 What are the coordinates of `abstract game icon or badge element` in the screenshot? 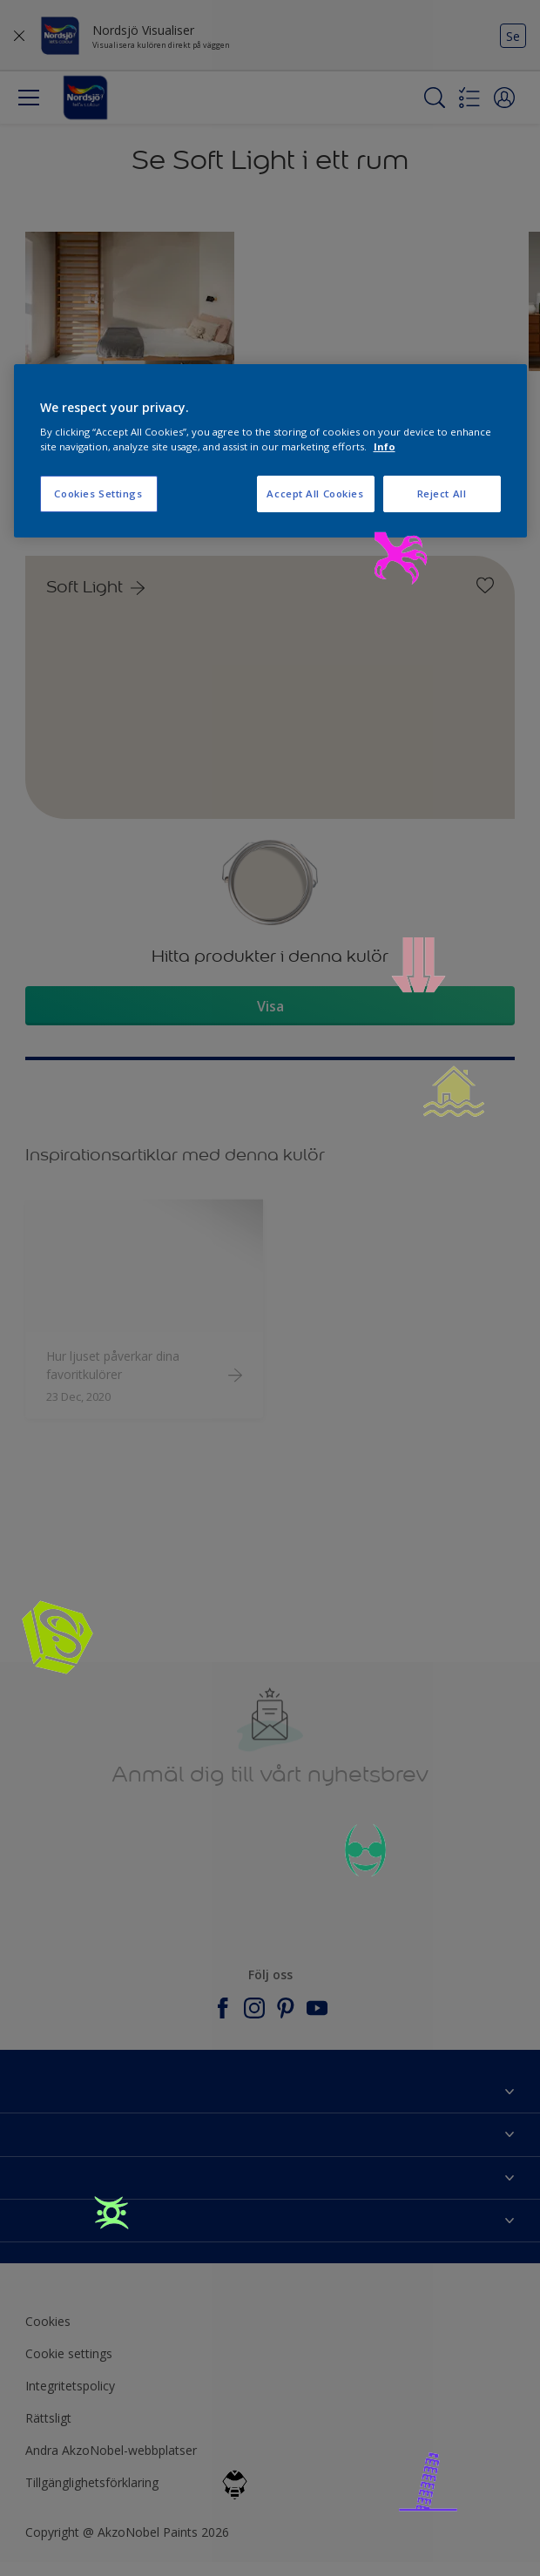 It's located at (111, 2213).